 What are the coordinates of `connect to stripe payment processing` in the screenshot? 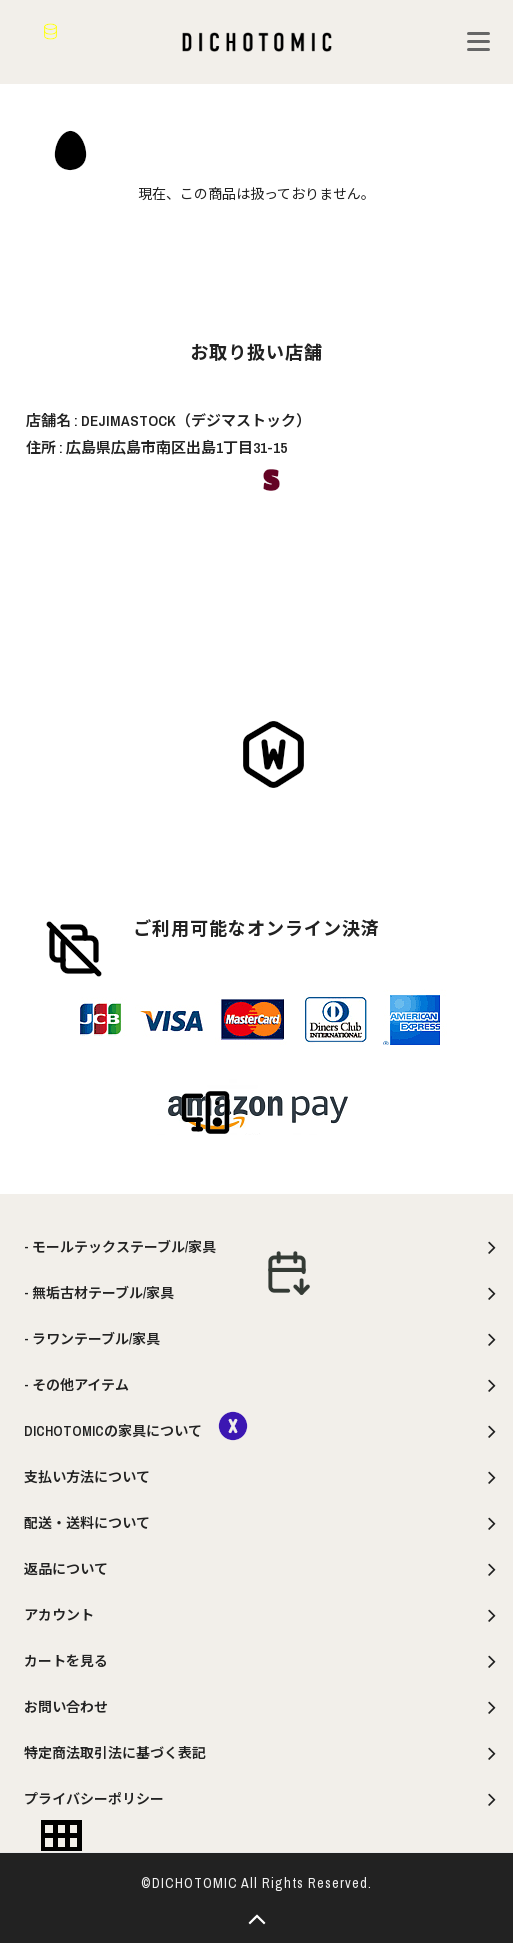 It's located at (271, 480).